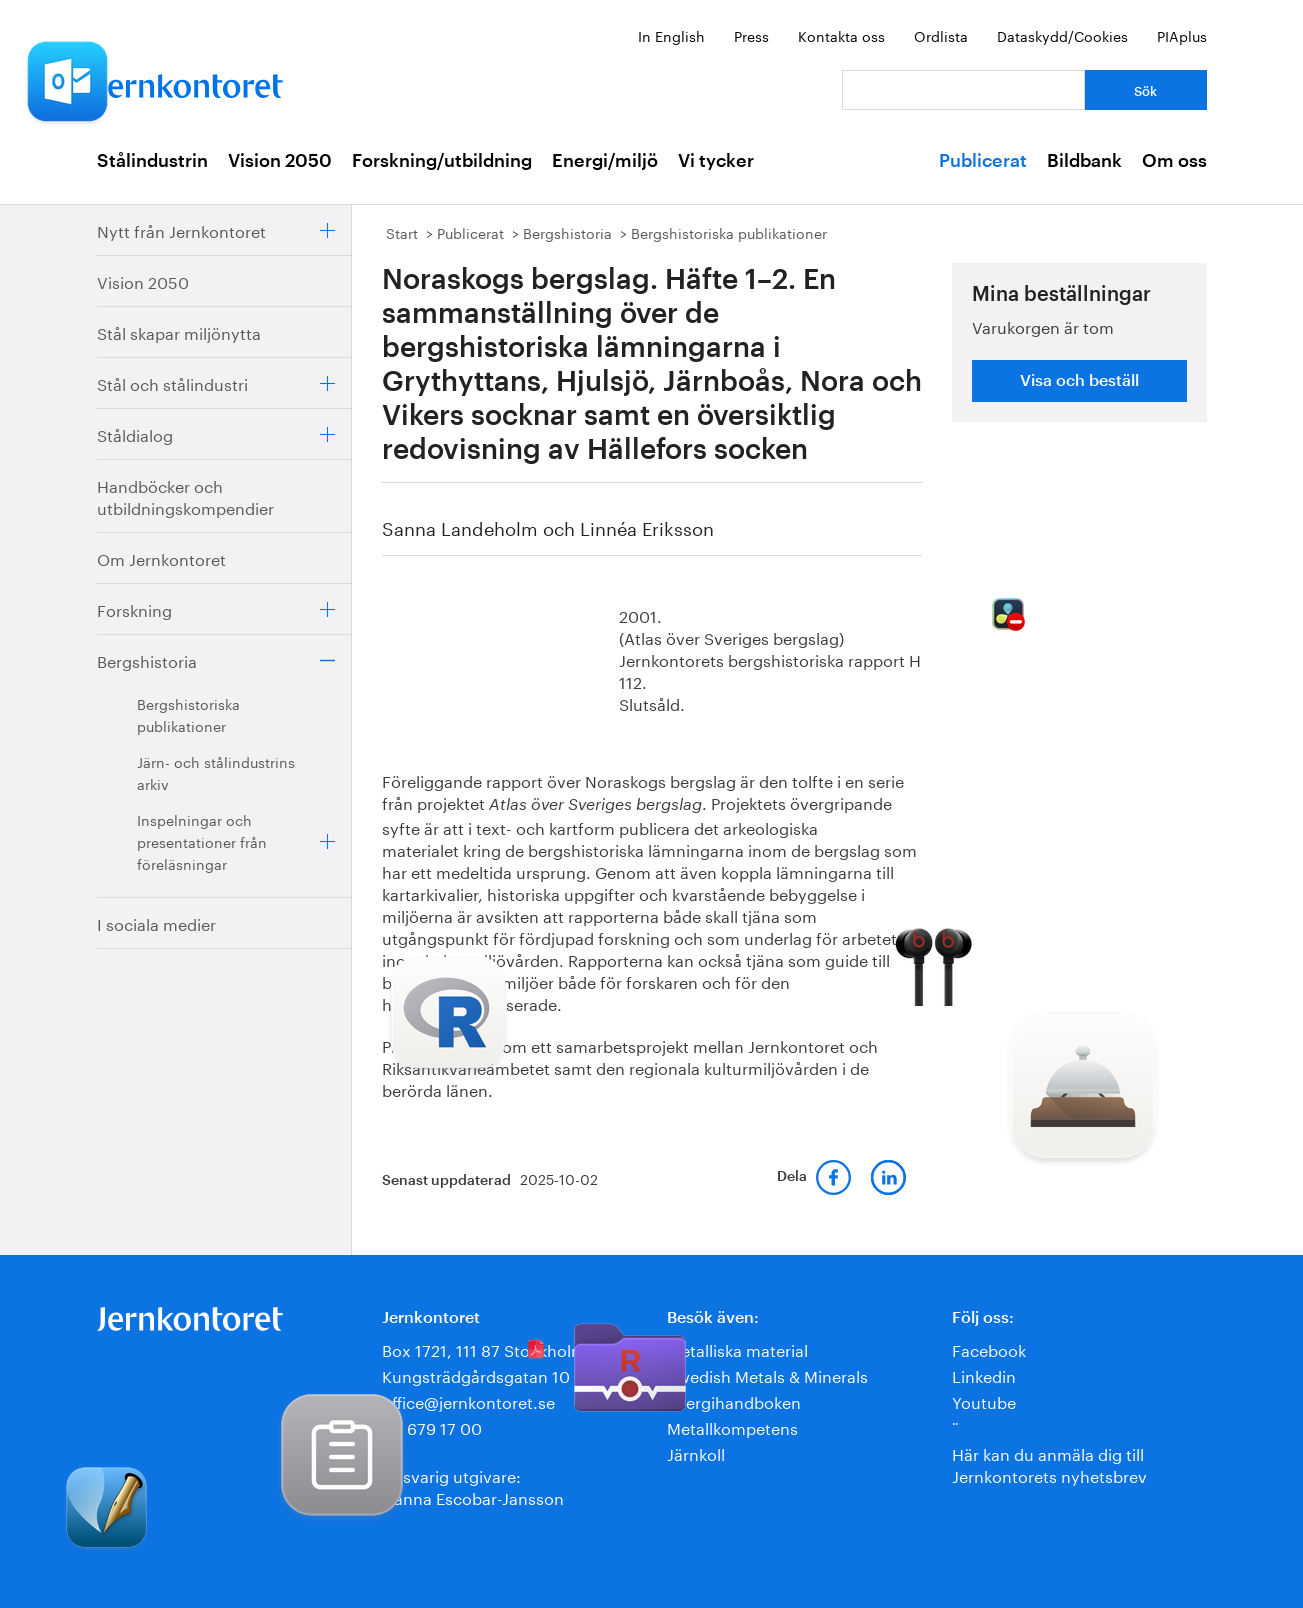  What do you see at coordinates (106, 1507) in the screenshot?
I see `open scribus desktop publishing application` at bounding box center [106, 1507].